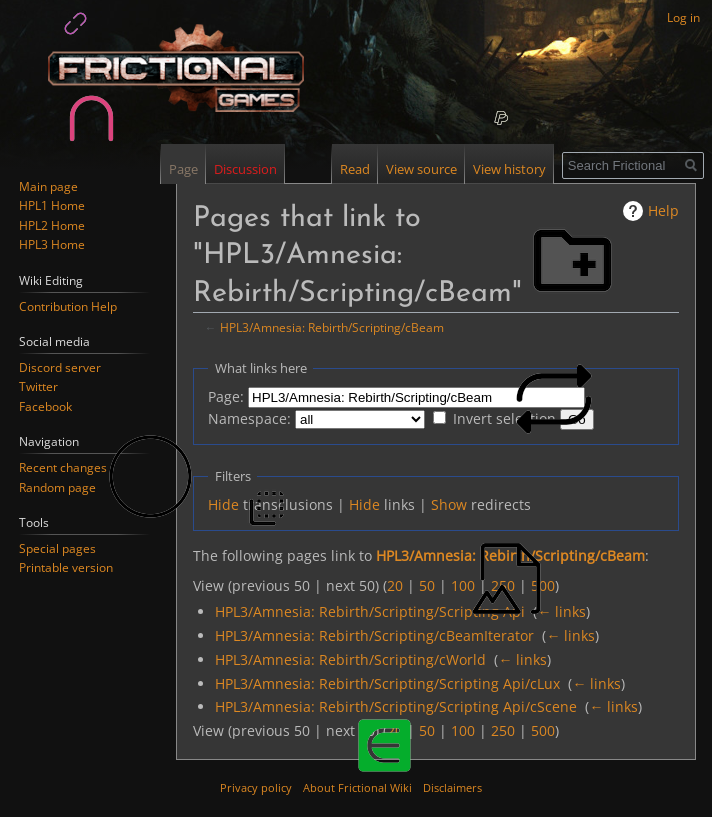 This screenshot has height=817, width=712. Describe the element at coordinates (150, 476) in the screenshot. I see `unselected radio button or checkbox option` at that location.